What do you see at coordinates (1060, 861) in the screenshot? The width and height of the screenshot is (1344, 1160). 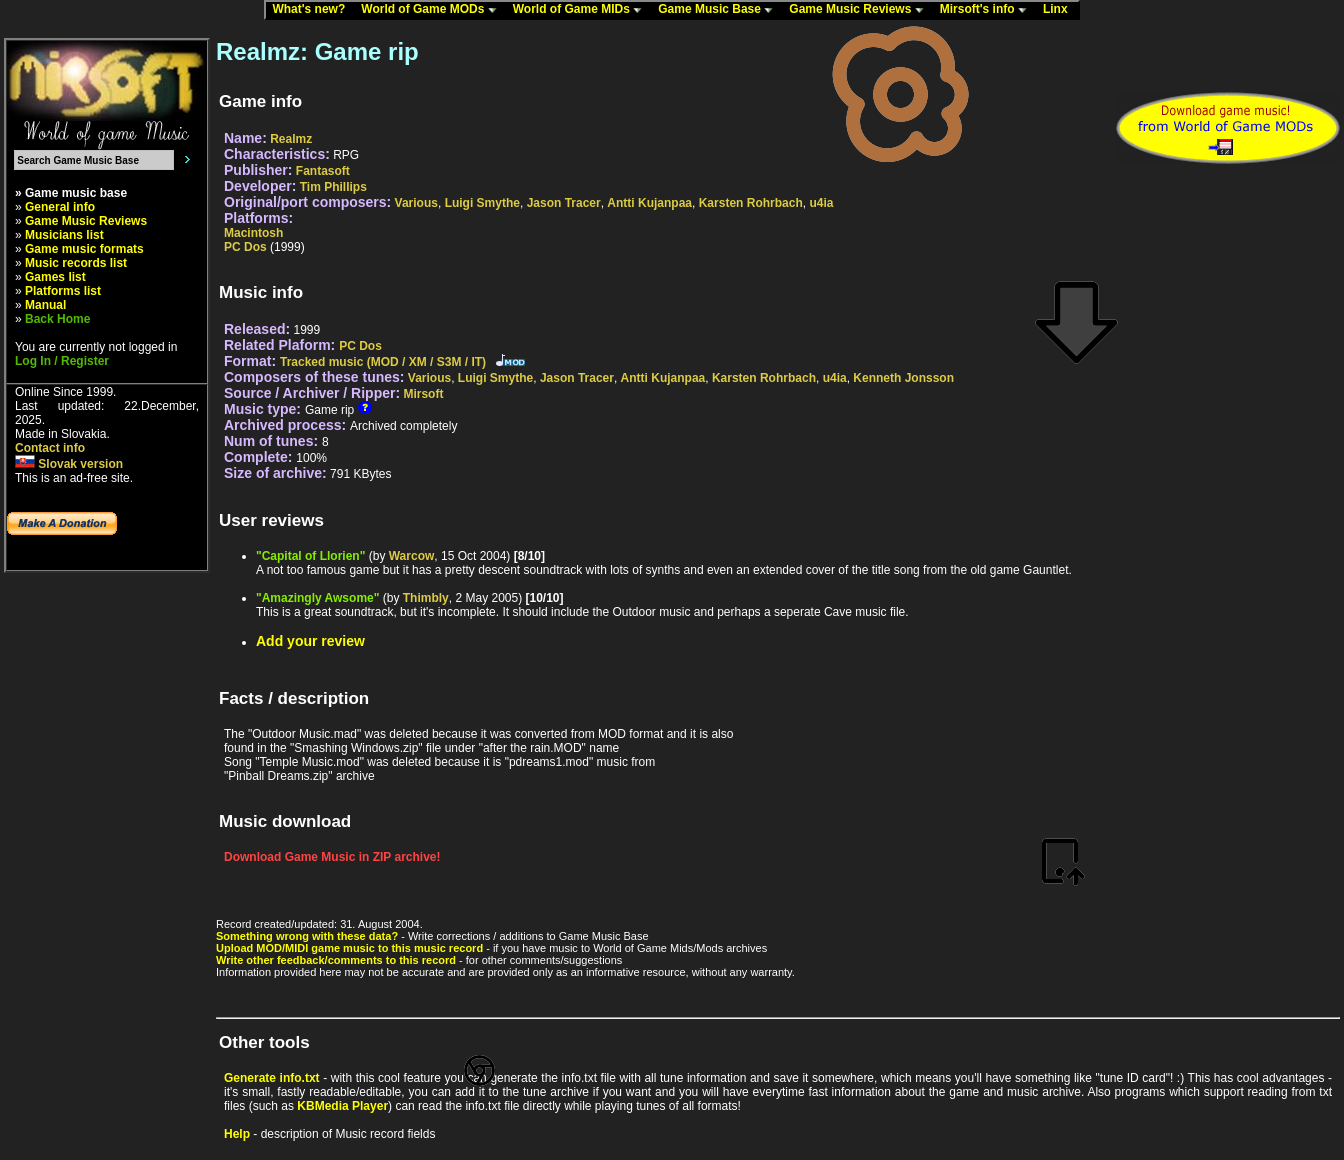 I see `upload content to tablet device` at bounding box center [1060, 861].